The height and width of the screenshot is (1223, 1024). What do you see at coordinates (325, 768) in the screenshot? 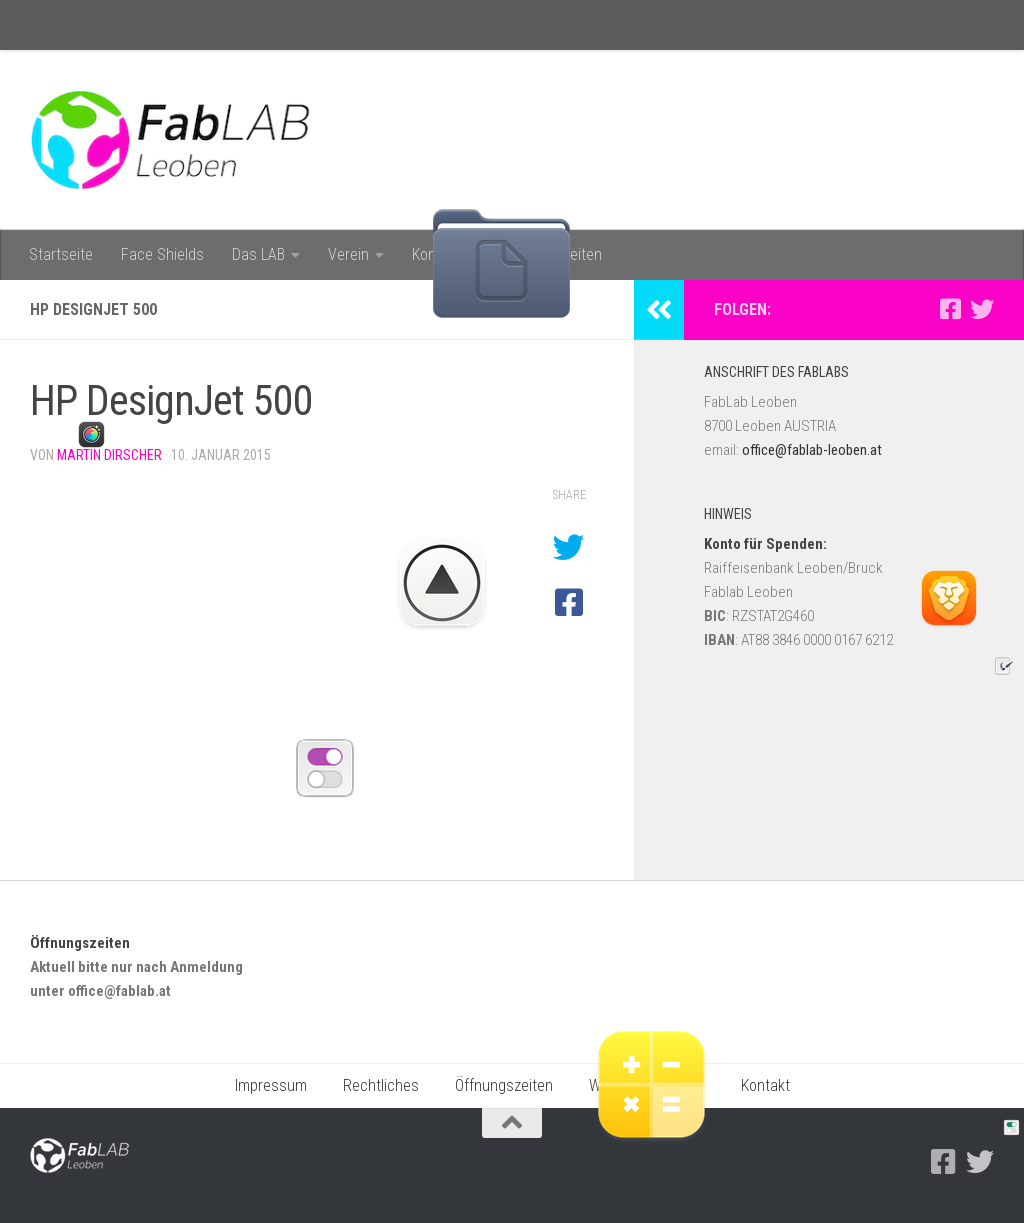
I see `open gnome tweaks settings` at bounding box center [325, 768].